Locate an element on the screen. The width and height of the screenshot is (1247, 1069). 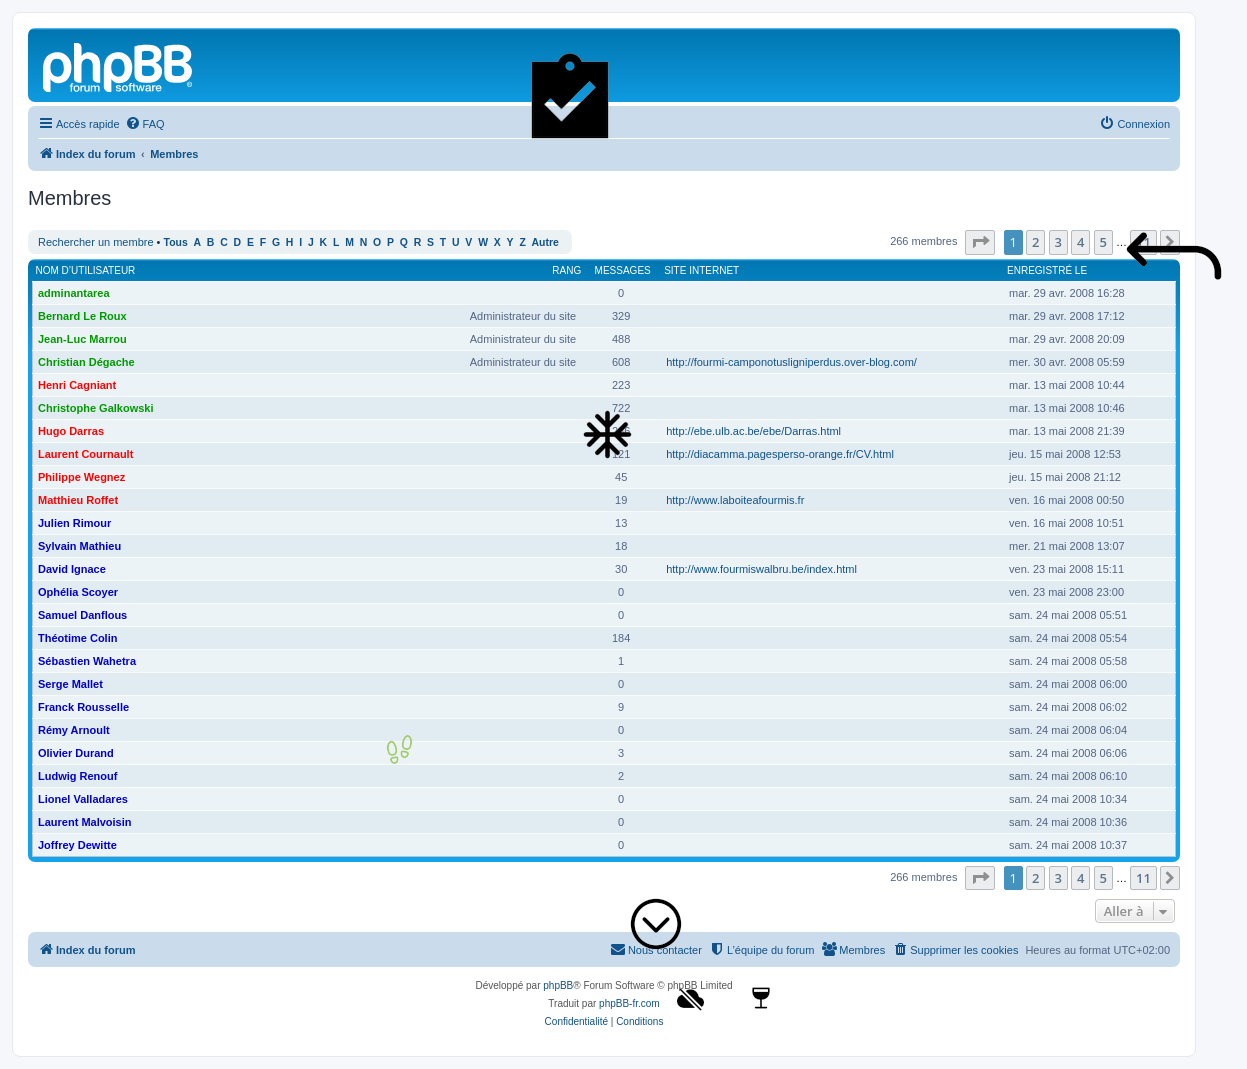
go back to the previous screen is located at coordinates (1174, 256).